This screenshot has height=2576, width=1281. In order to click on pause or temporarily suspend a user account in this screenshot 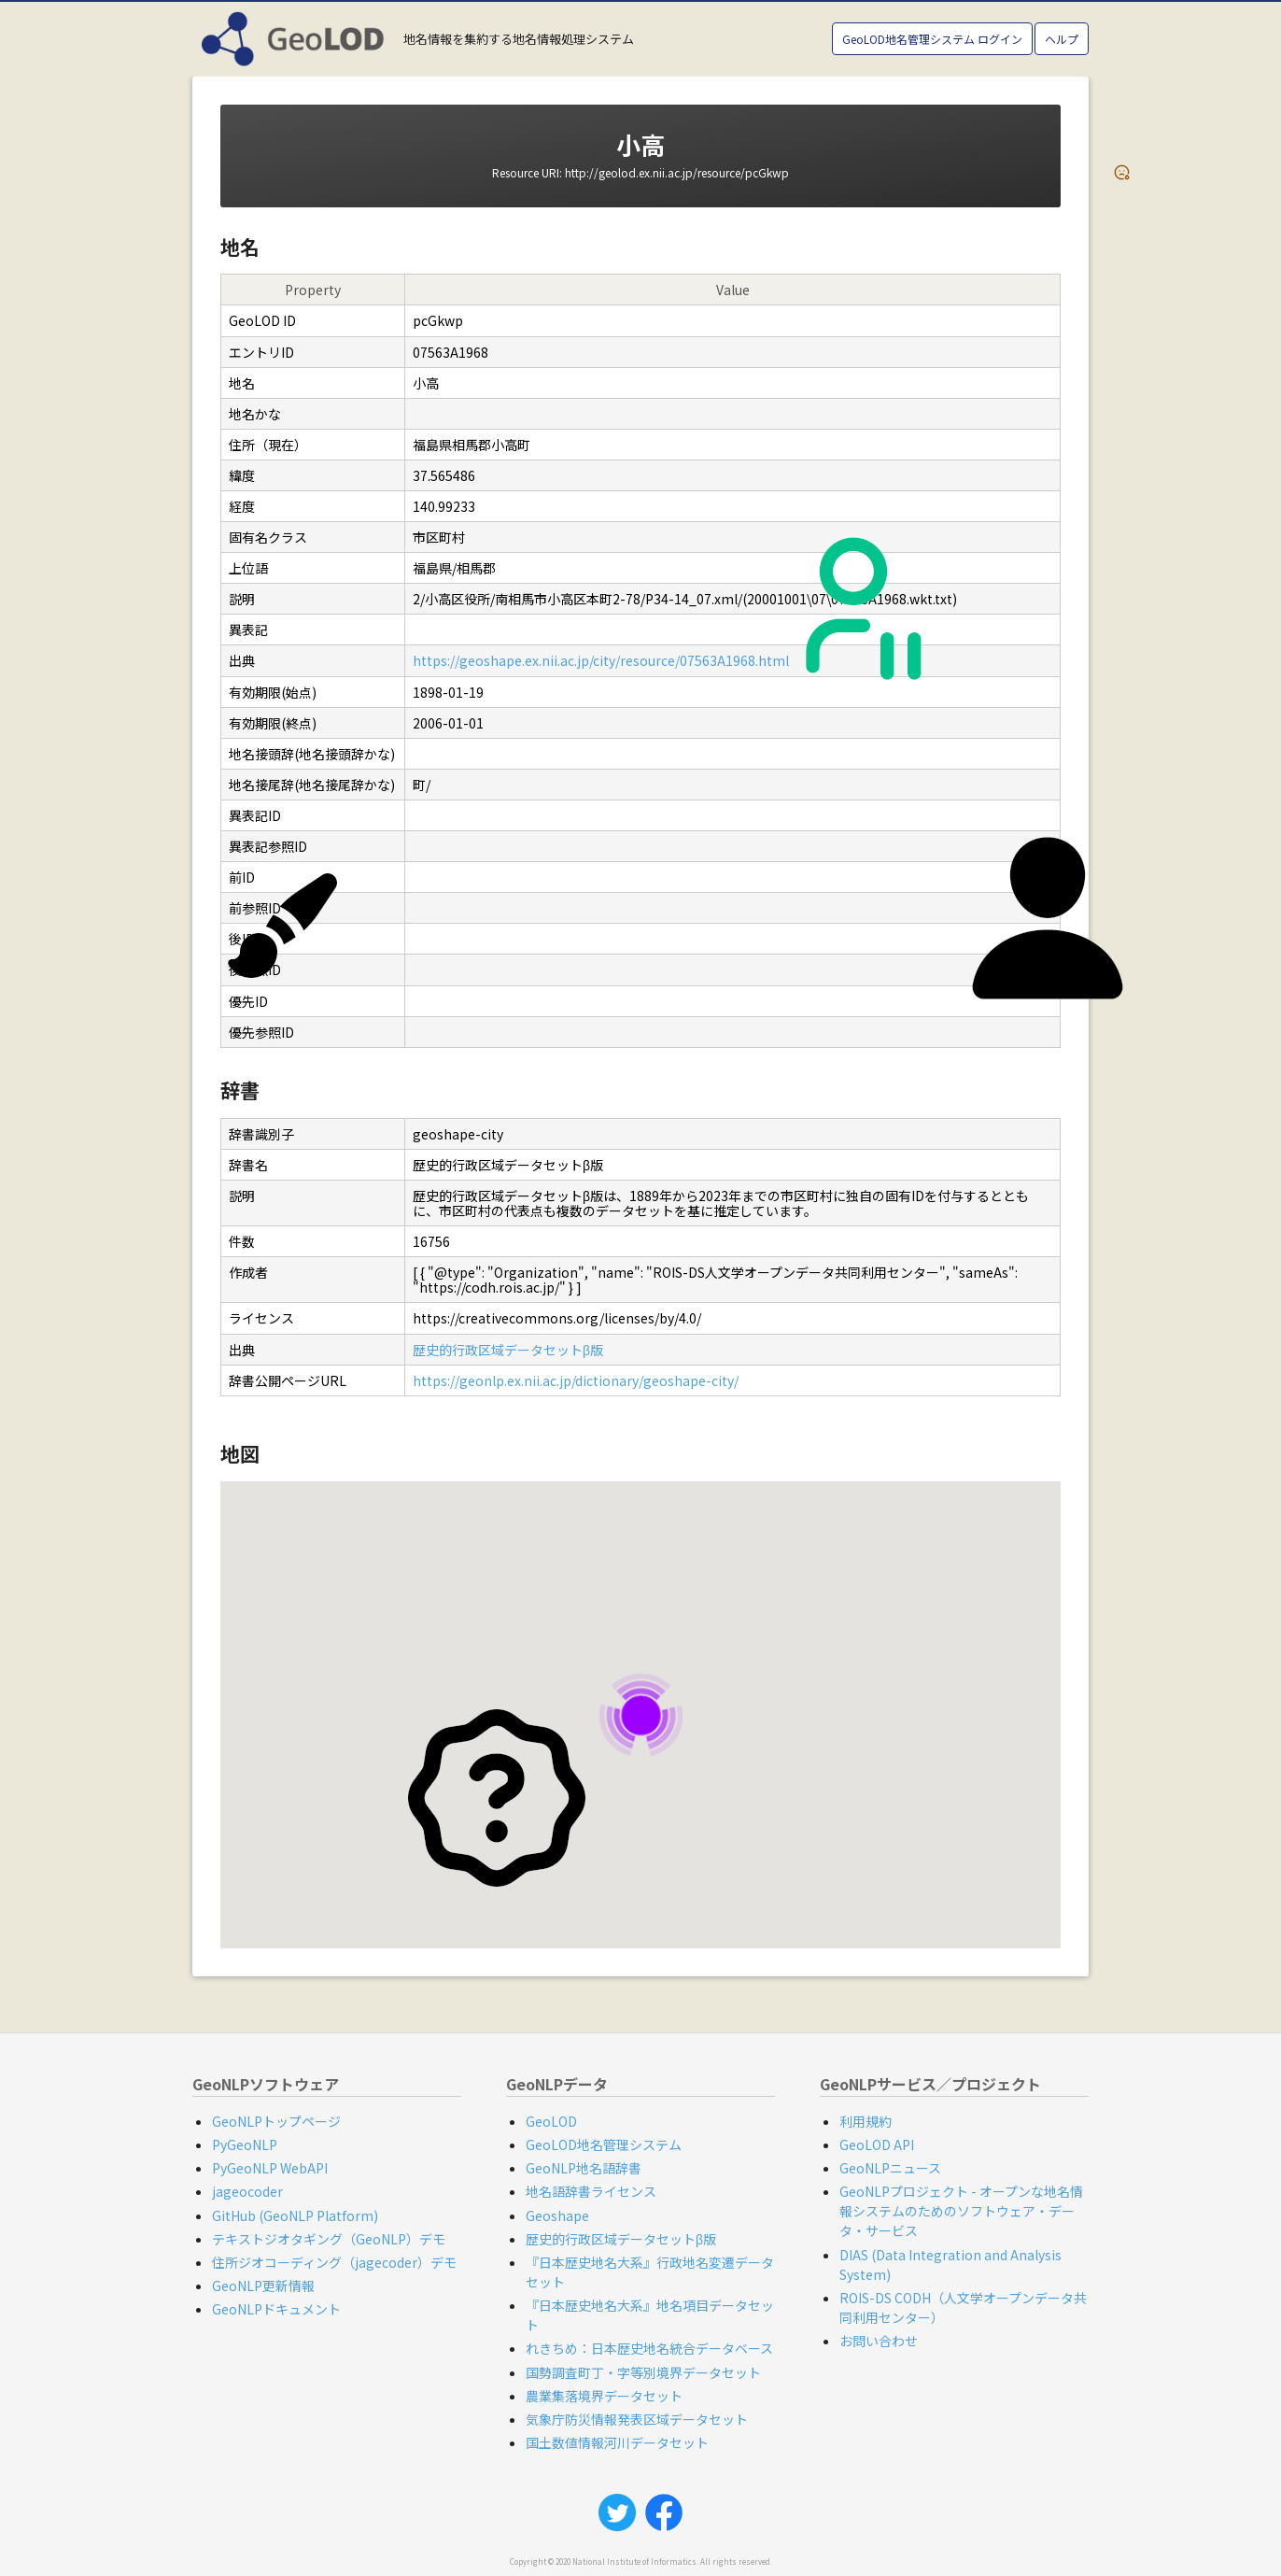, I will do `click(853, 605)`.